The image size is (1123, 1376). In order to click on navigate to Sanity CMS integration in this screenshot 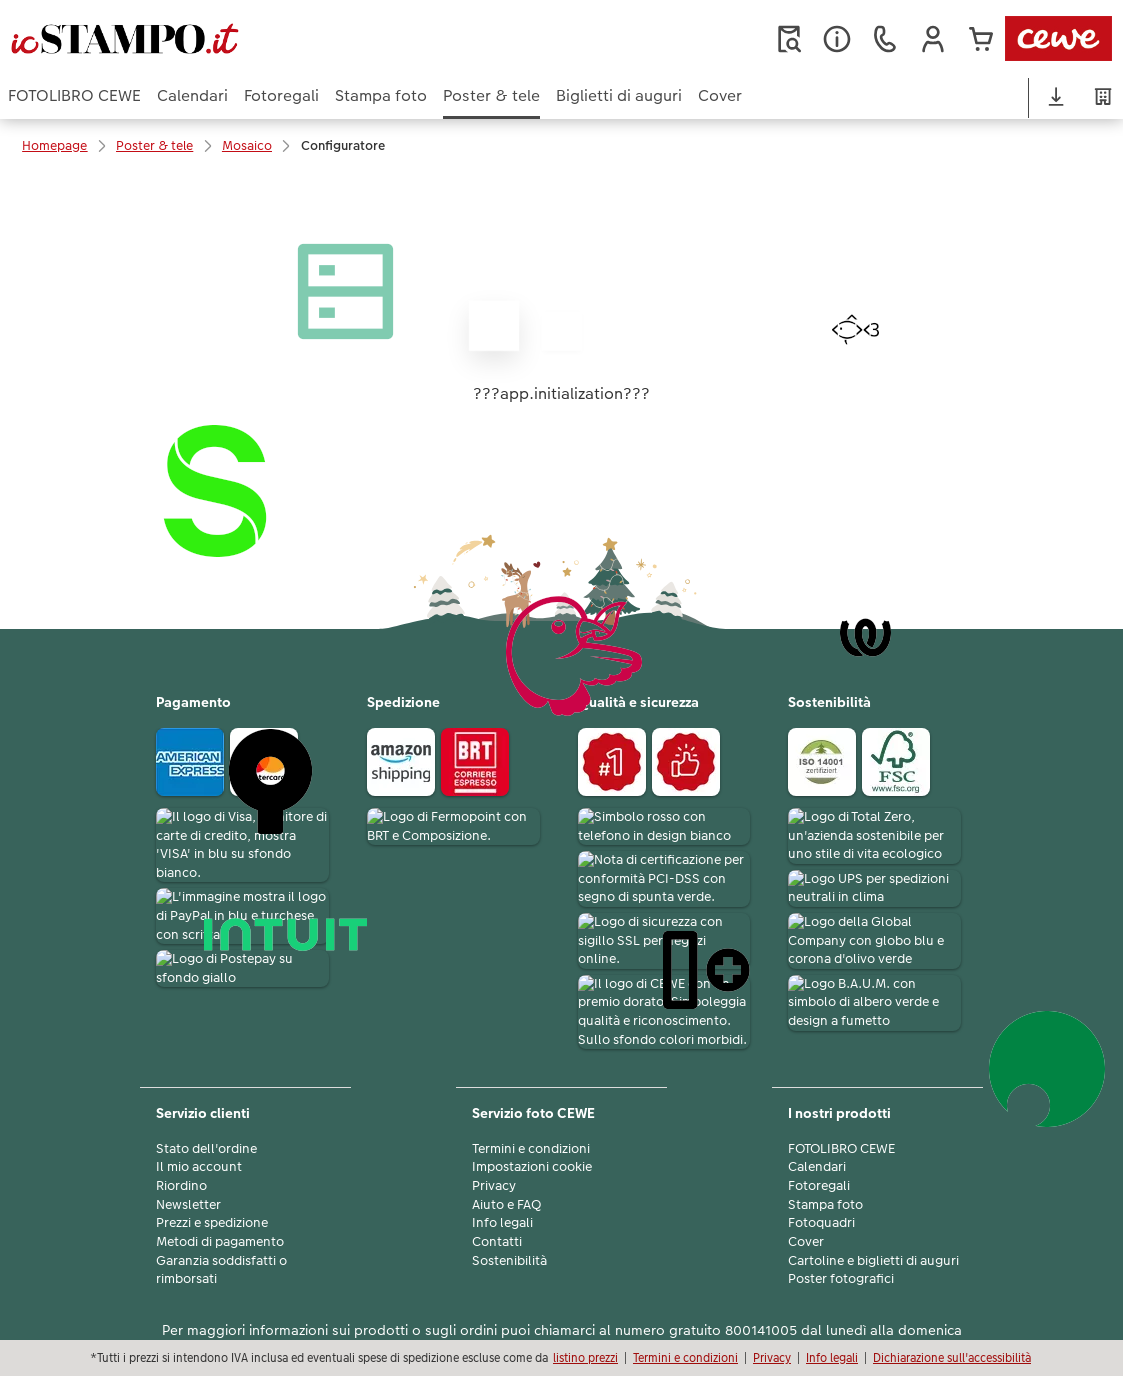, I will do `click(215, 491)`.